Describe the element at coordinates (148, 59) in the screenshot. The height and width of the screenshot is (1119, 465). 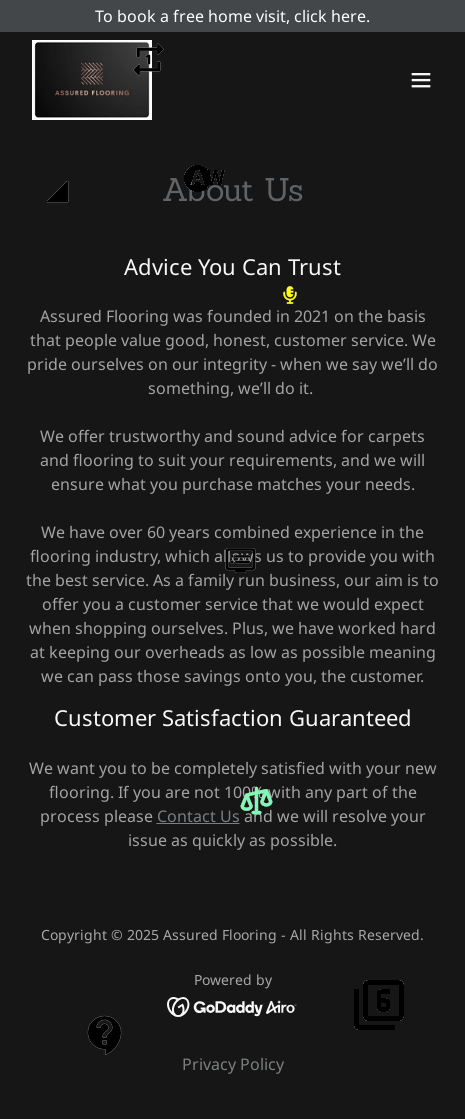
I see `repeat the current track once` at that location.